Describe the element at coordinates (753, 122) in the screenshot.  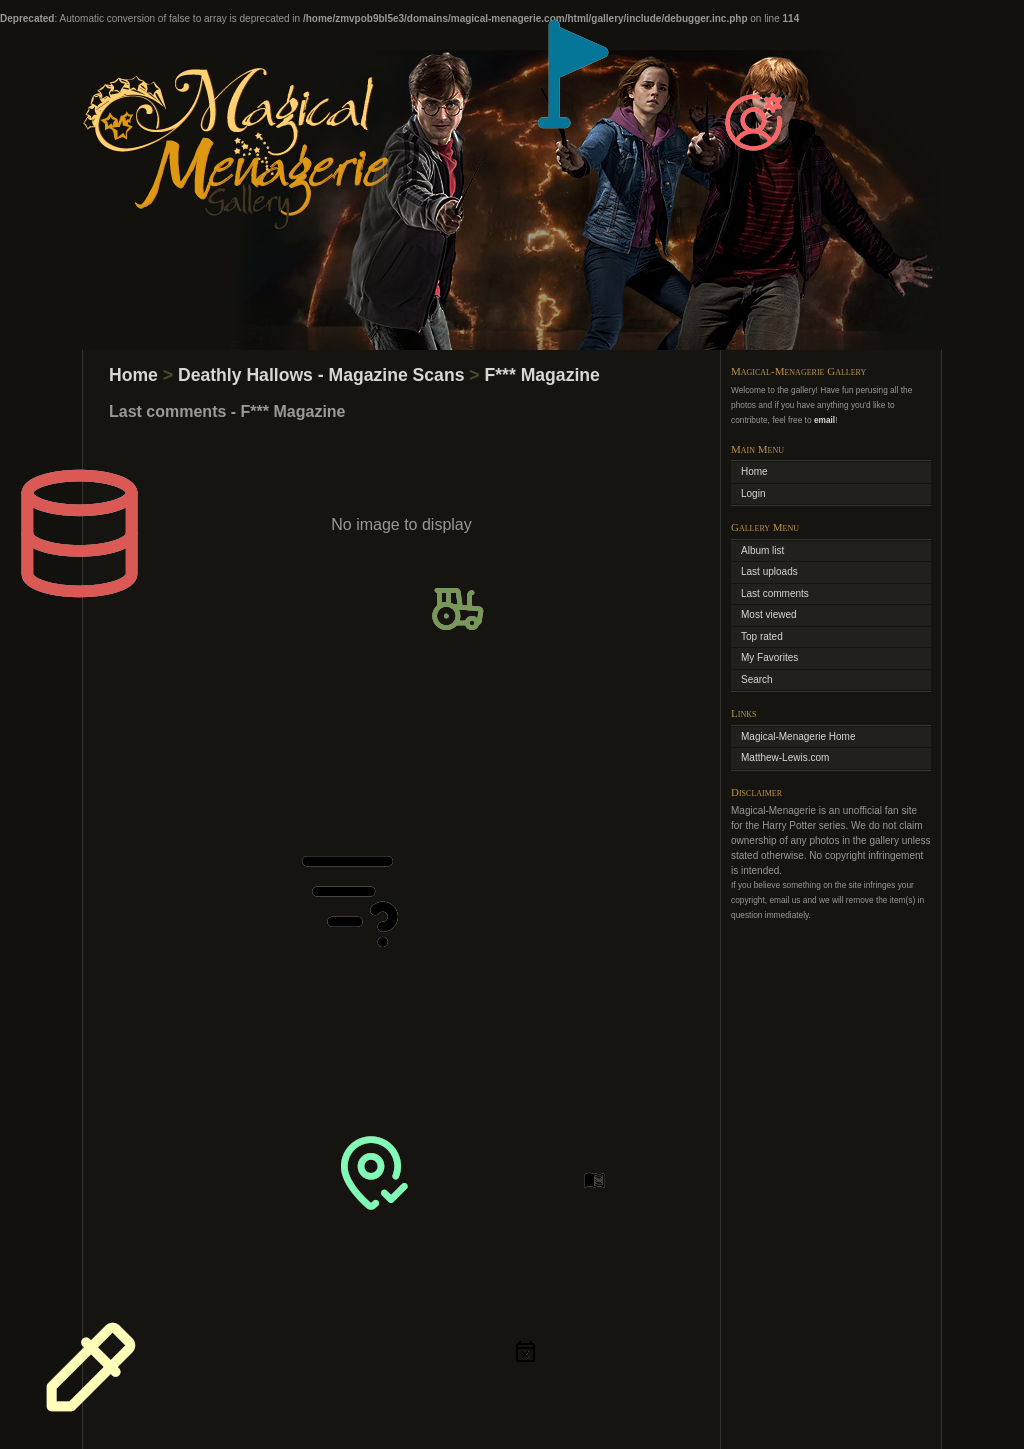
I see `access user profile settings` at that location.